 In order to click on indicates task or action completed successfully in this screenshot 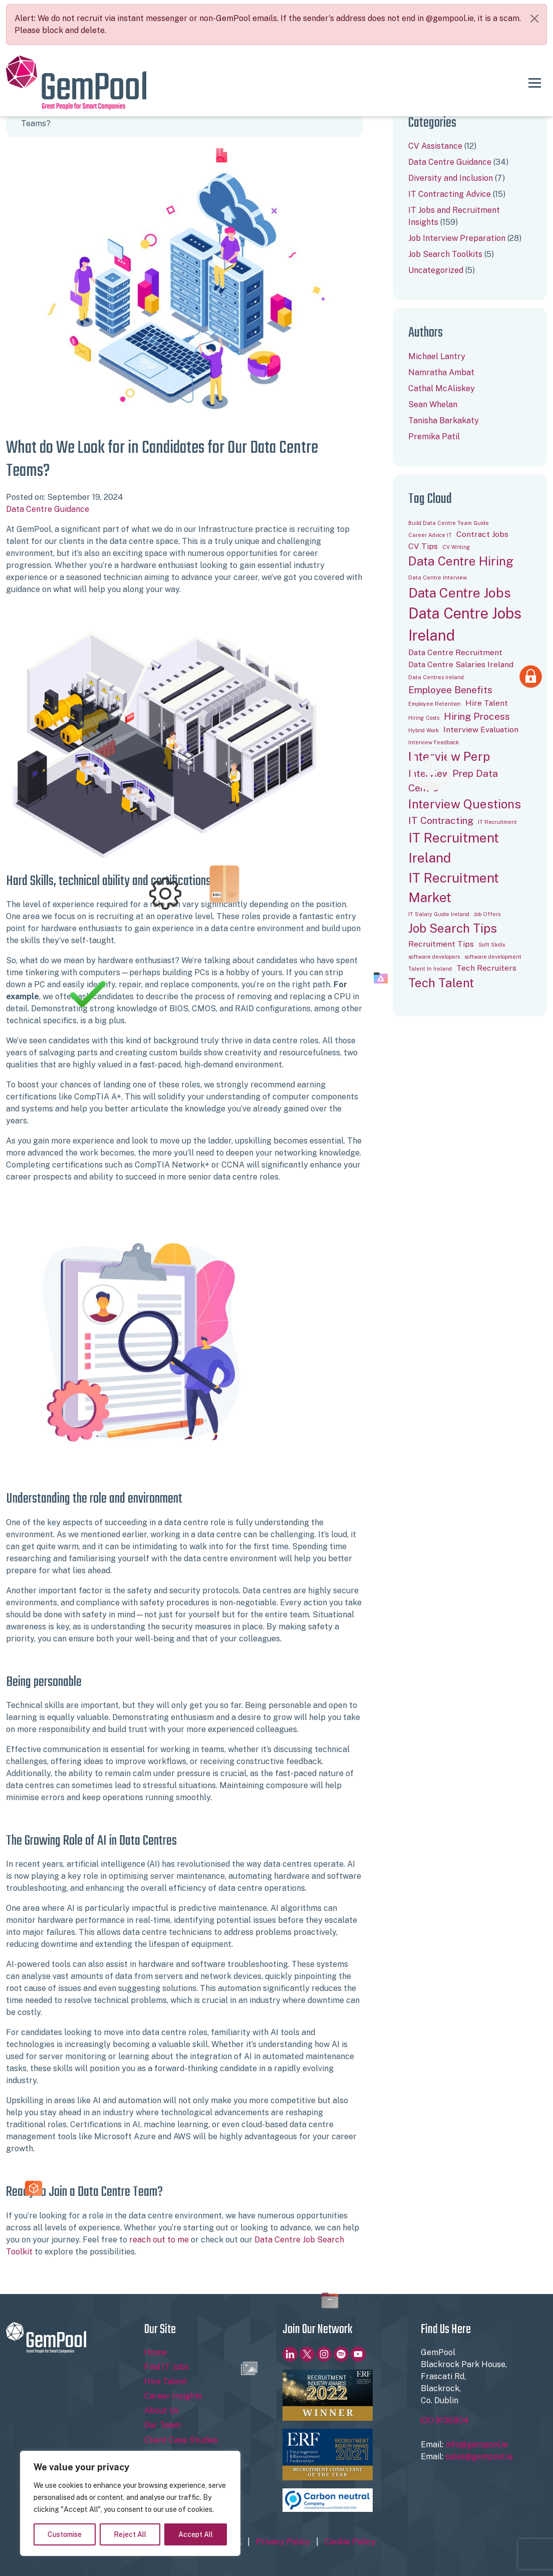, I will do `click(88, 995)`.